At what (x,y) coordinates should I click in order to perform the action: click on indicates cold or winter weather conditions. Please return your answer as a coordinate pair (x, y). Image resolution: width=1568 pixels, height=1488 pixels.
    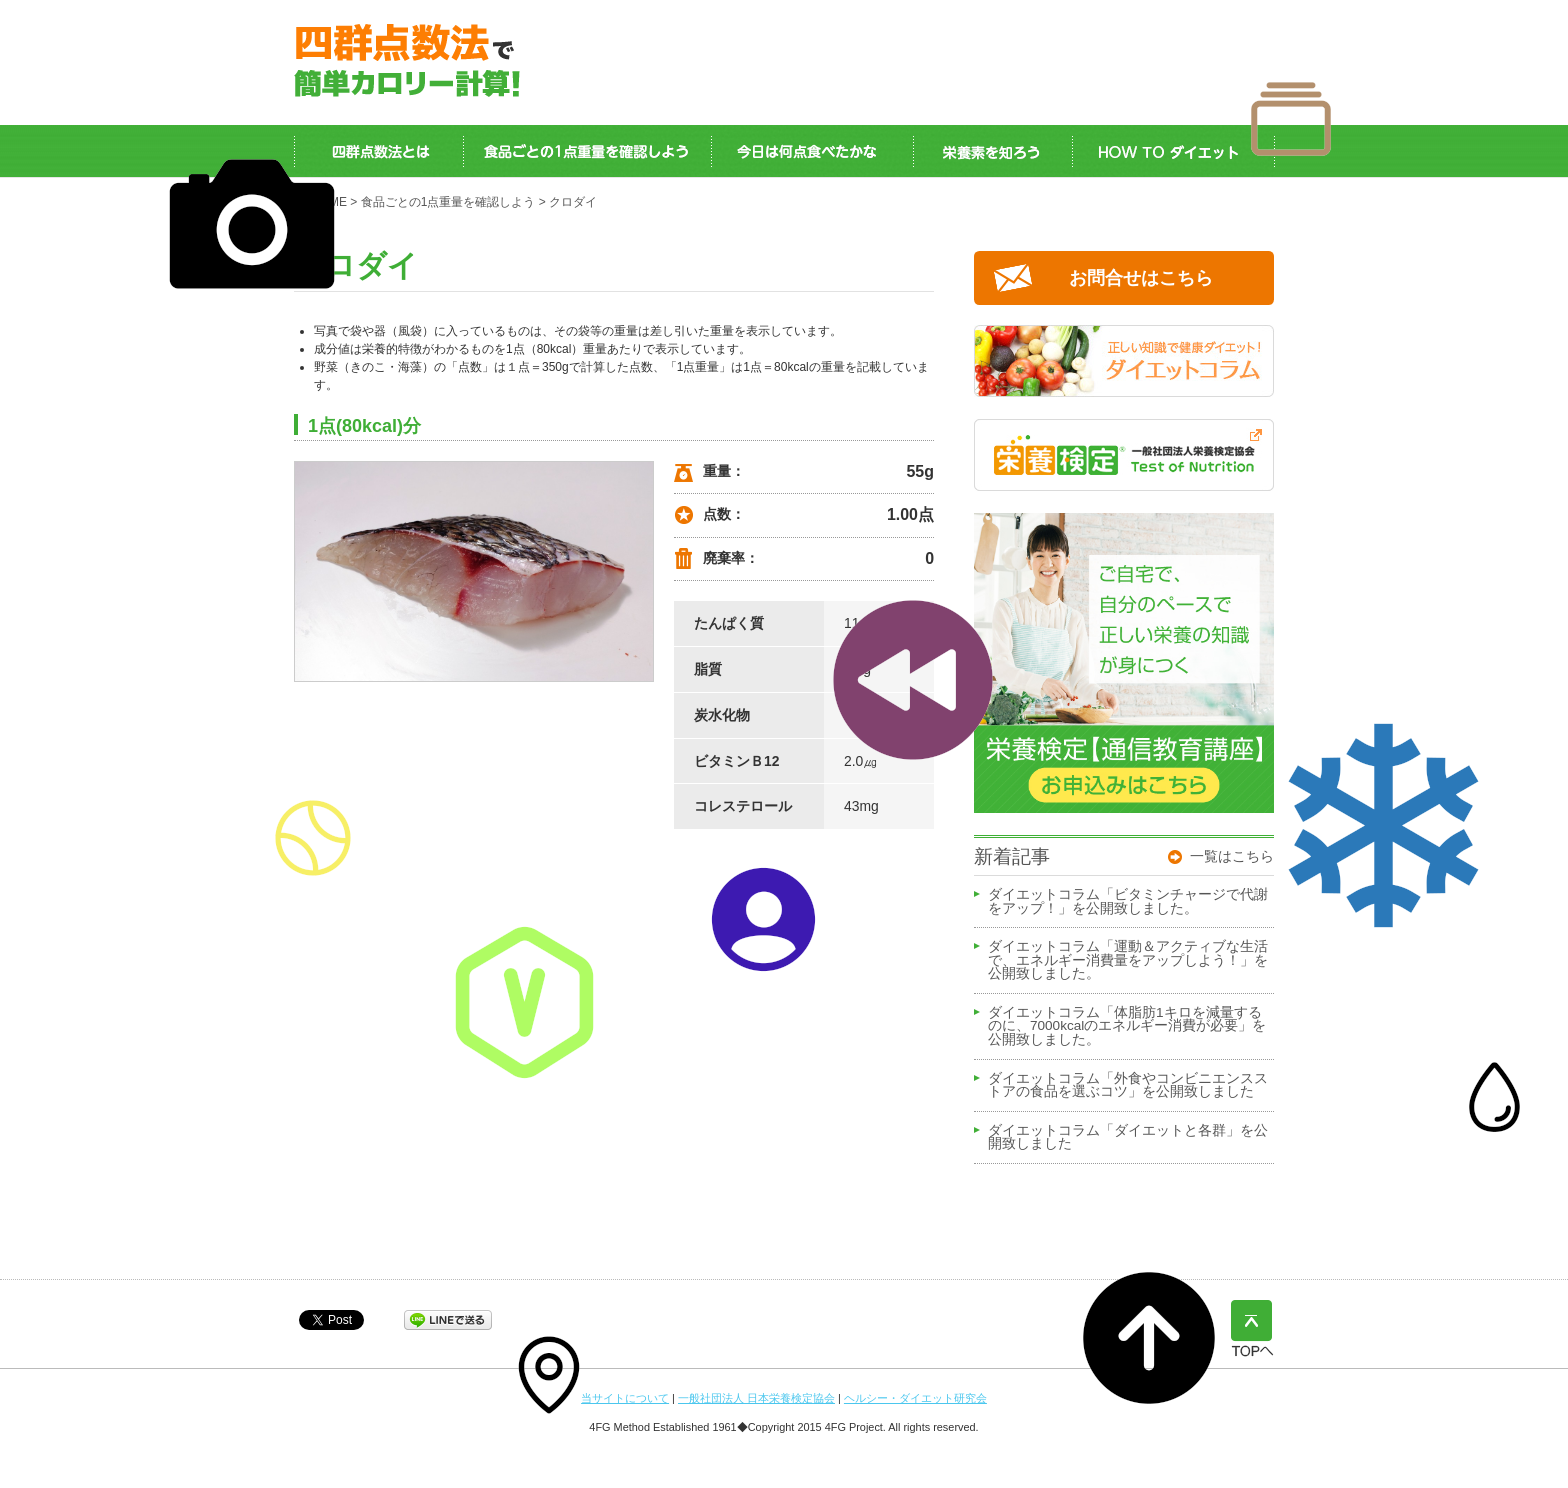
    Looking at the image, I should click on (1383, 825).